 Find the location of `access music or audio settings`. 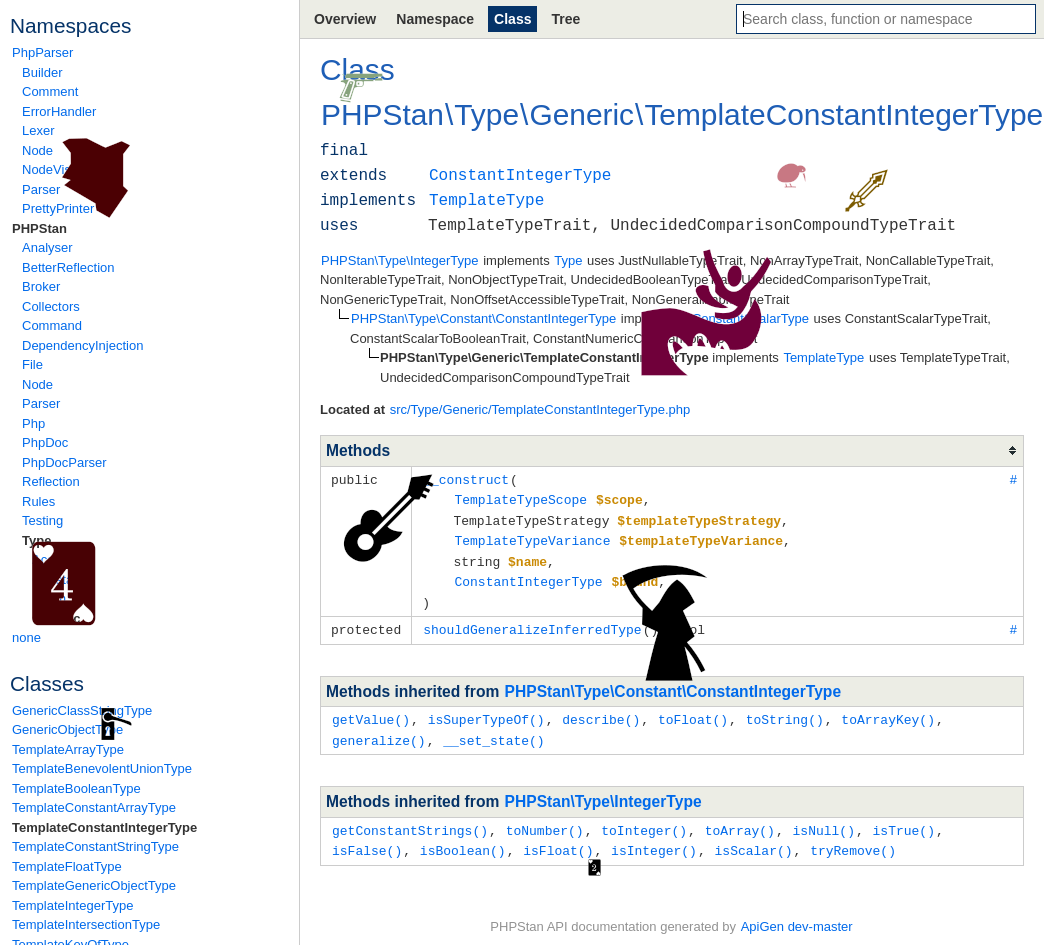

access music or audio settings is located at coordinates (388, 518).